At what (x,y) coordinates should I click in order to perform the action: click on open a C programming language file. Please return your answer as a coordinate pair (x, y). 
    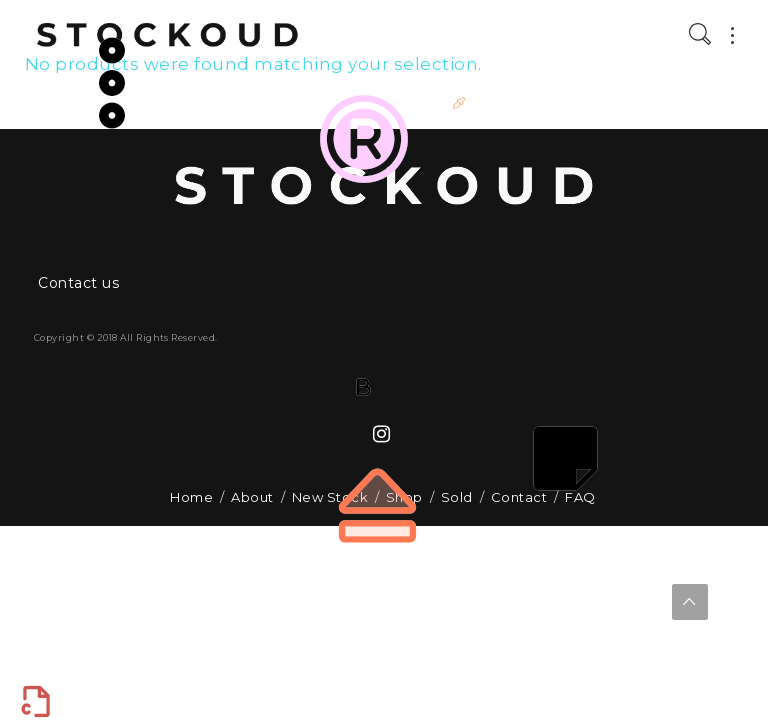
    Looking at the image, I should click on (36, 701).